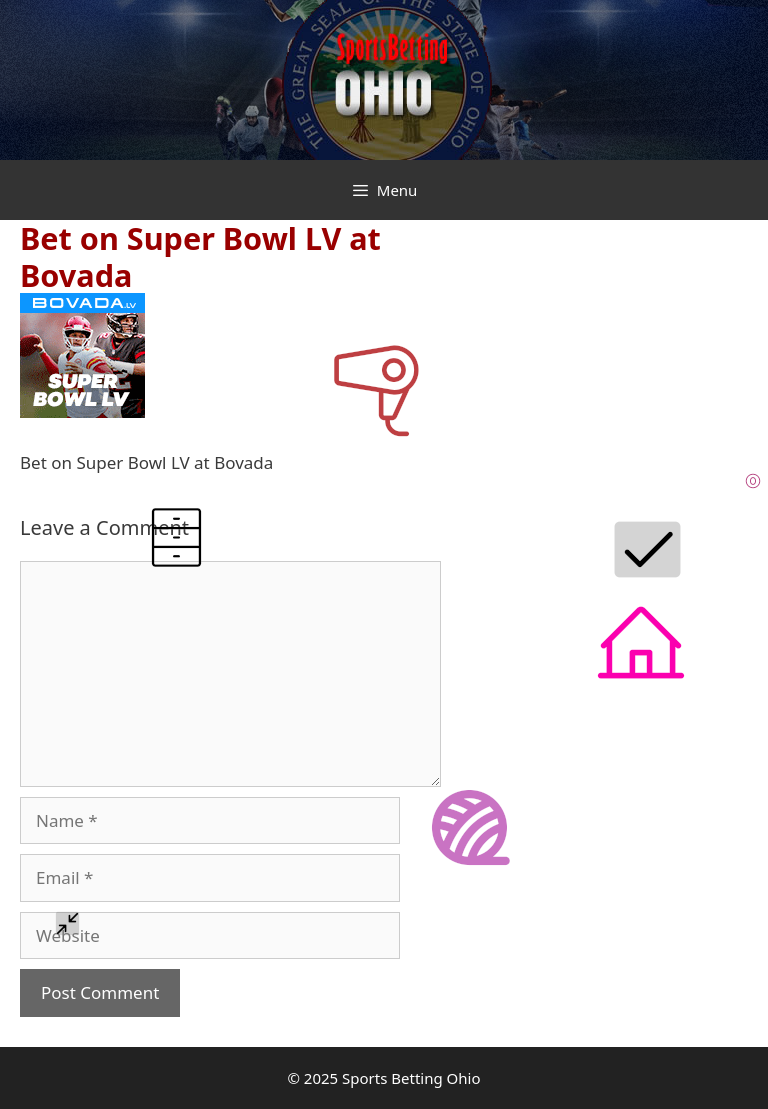 Image resolution: width=768 pixels, height=1109 pixels. Describe the element at coordinates (176, 537) in the screenshot. I see `browse furniture or home decor items` at that location.